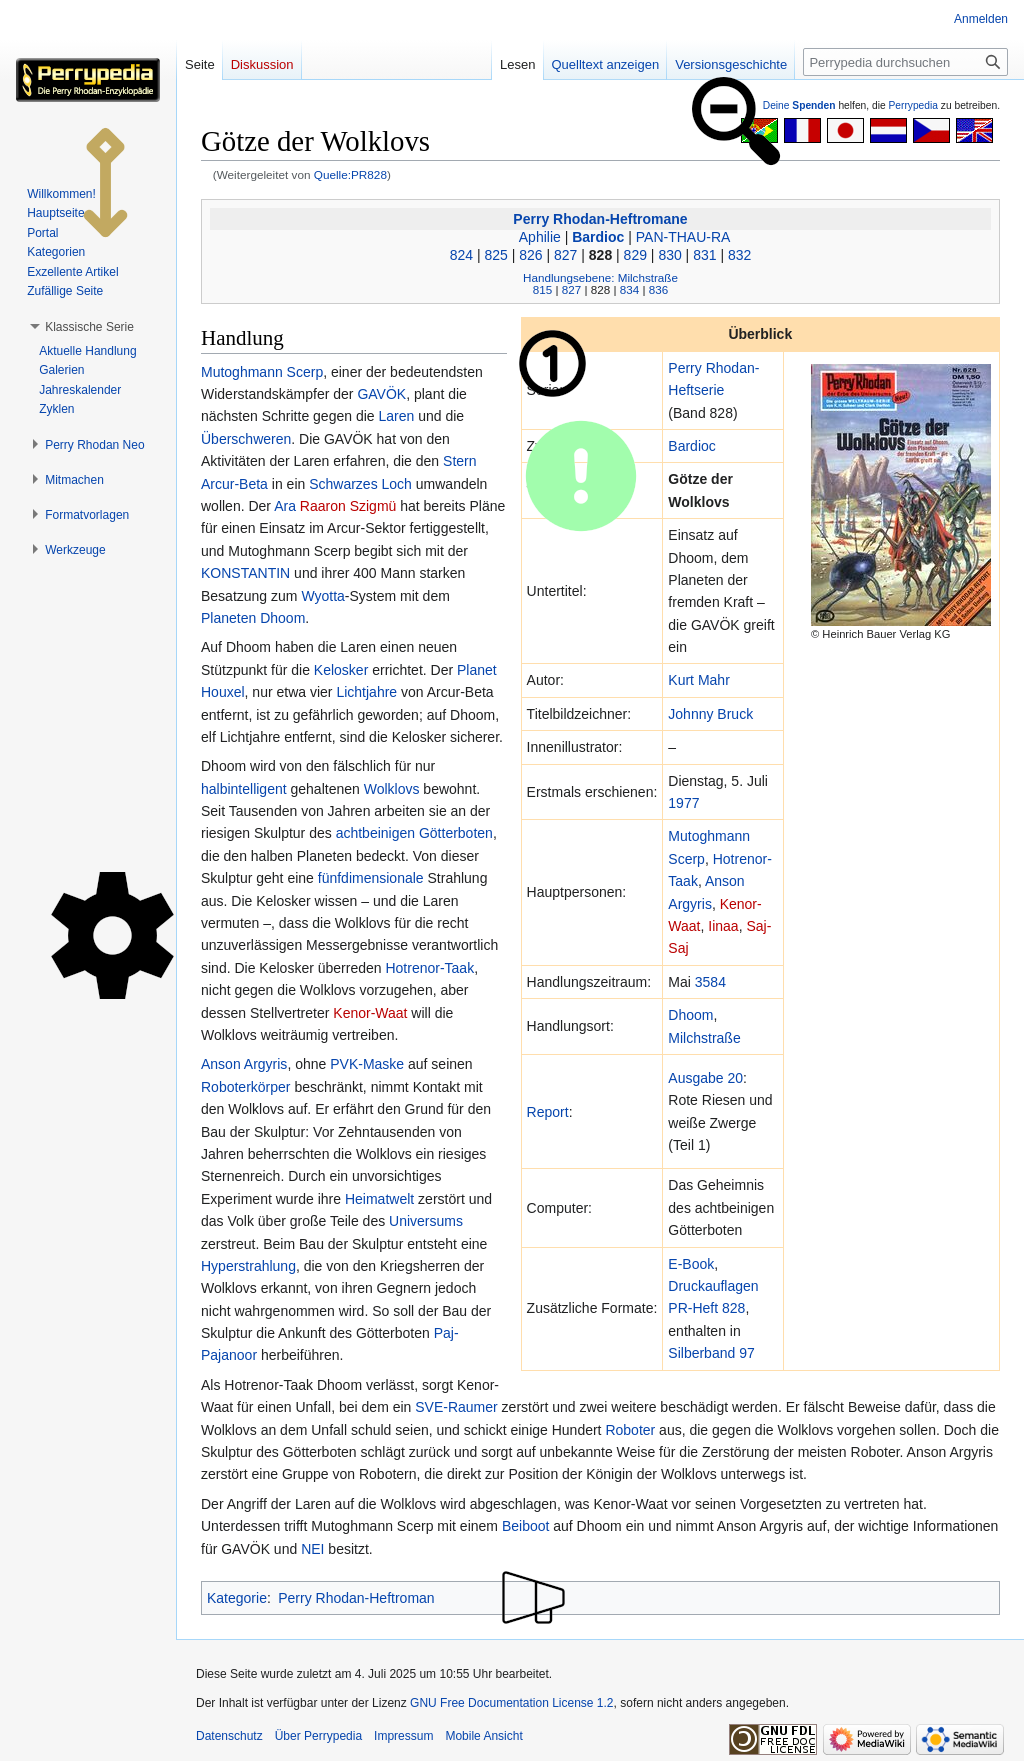 The image size is (1024, 1761). I want to click on access settings, so click(112, 935).